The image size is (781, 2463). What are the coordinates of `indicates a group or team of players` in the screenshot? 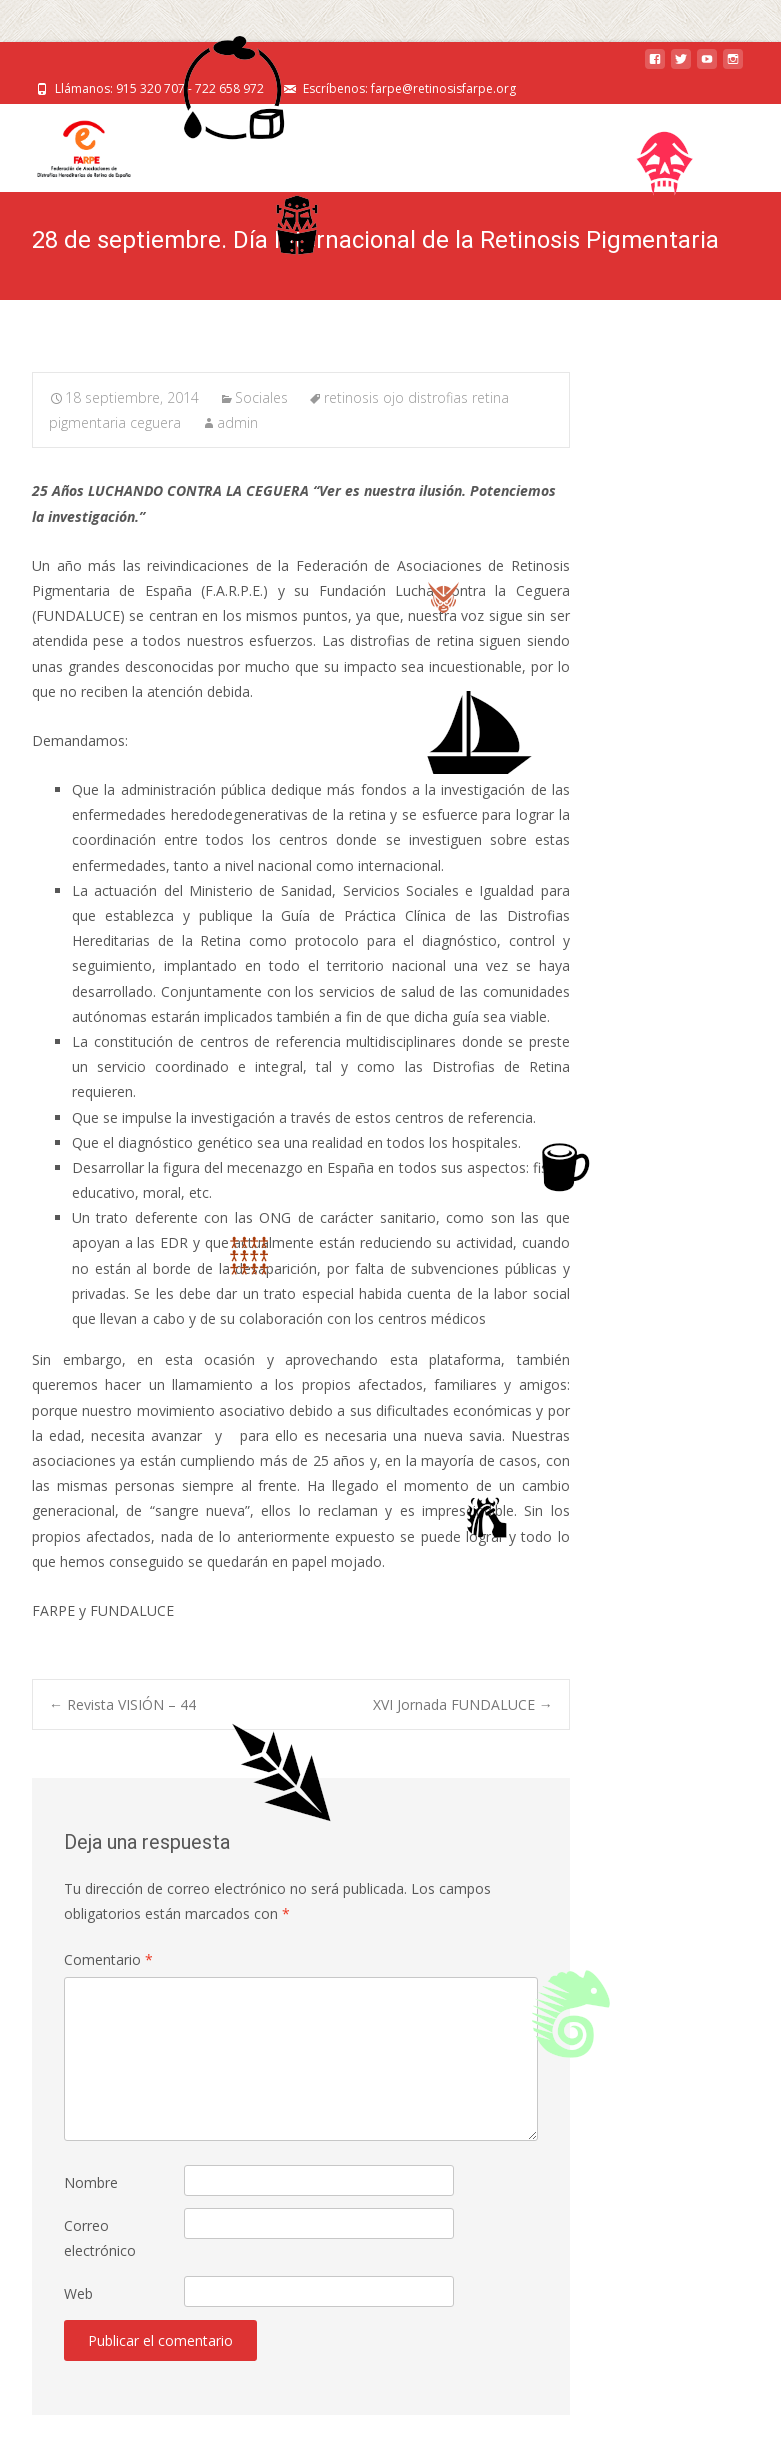 It's located at (249, 1255).